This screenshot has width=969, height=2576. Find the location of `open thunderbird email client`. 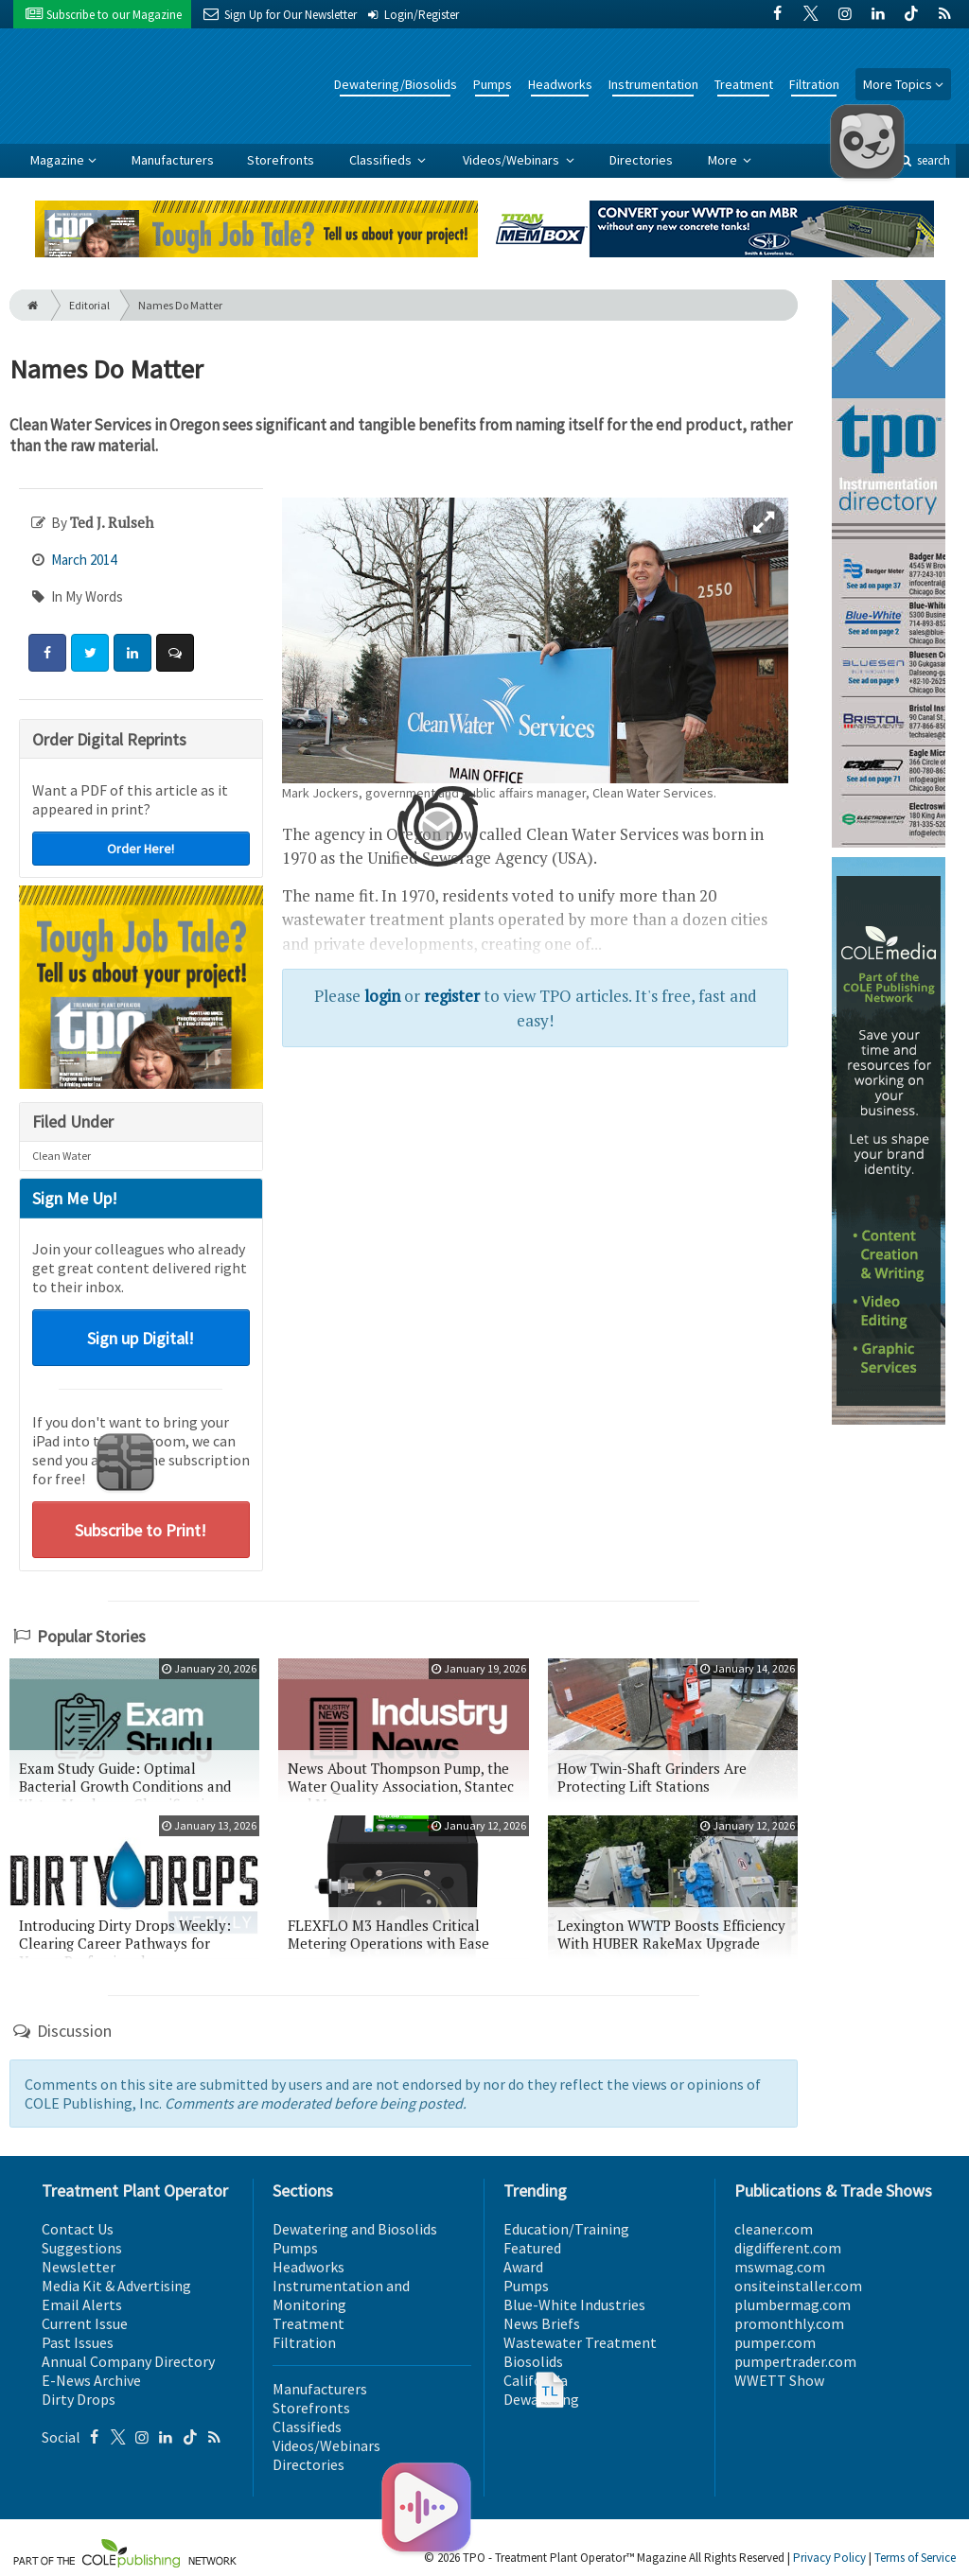

open thunderbird email client is located at coordinates (437, 826).